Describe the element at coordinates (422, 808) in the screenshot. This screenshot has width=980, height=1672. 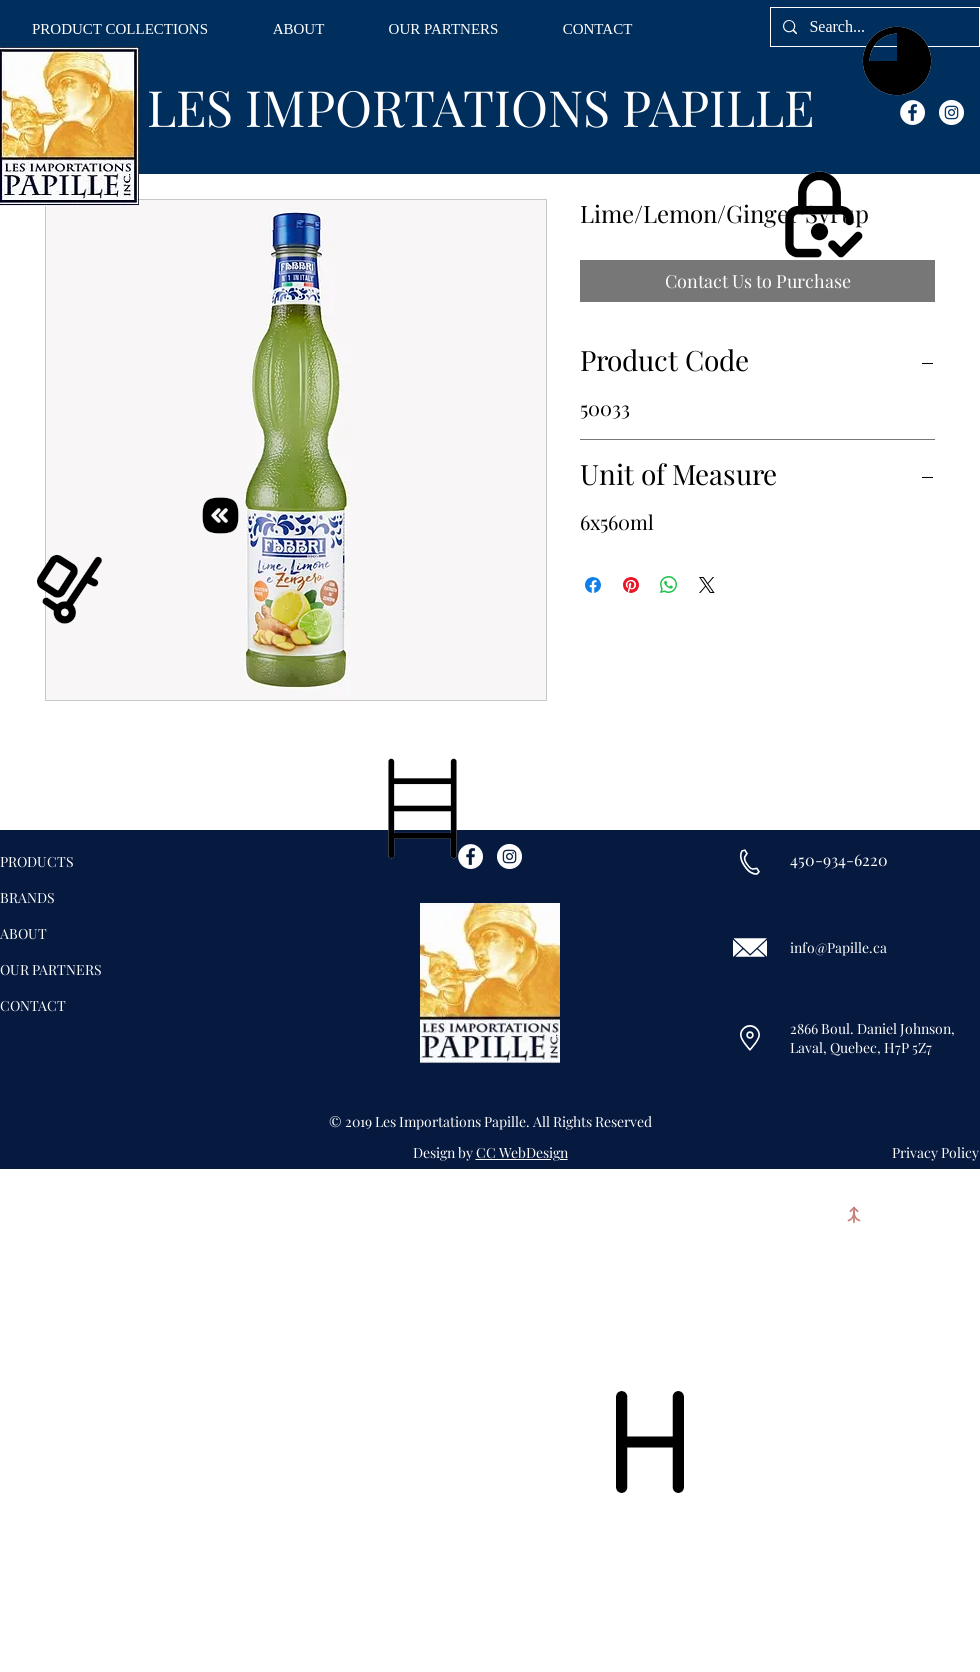
I see `access step-by-step instructions or tutorials` at that location.